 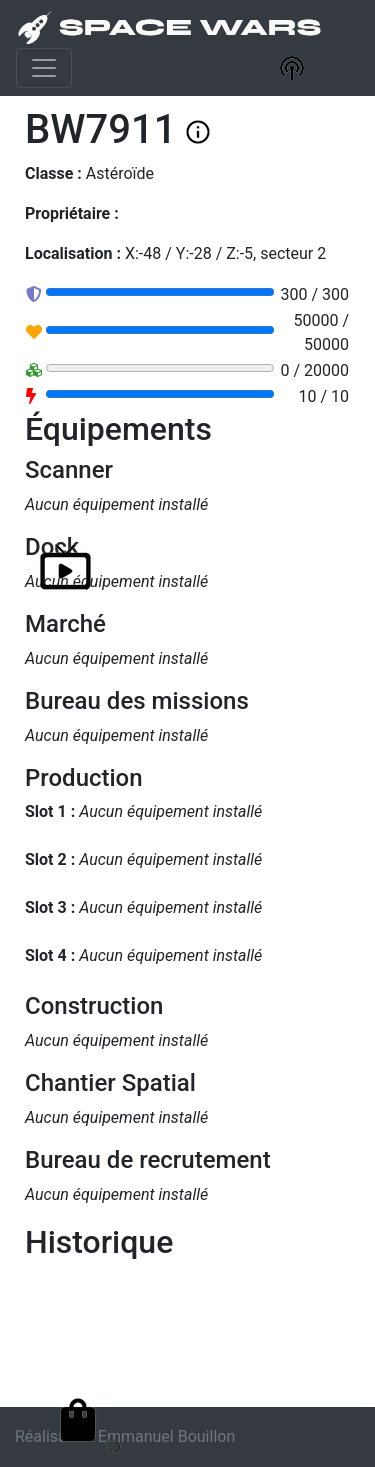 What do you see at coordinates (78, 1420) in the screenshot?
I see `view your shopping bag` at bounding box center [78, 1420].